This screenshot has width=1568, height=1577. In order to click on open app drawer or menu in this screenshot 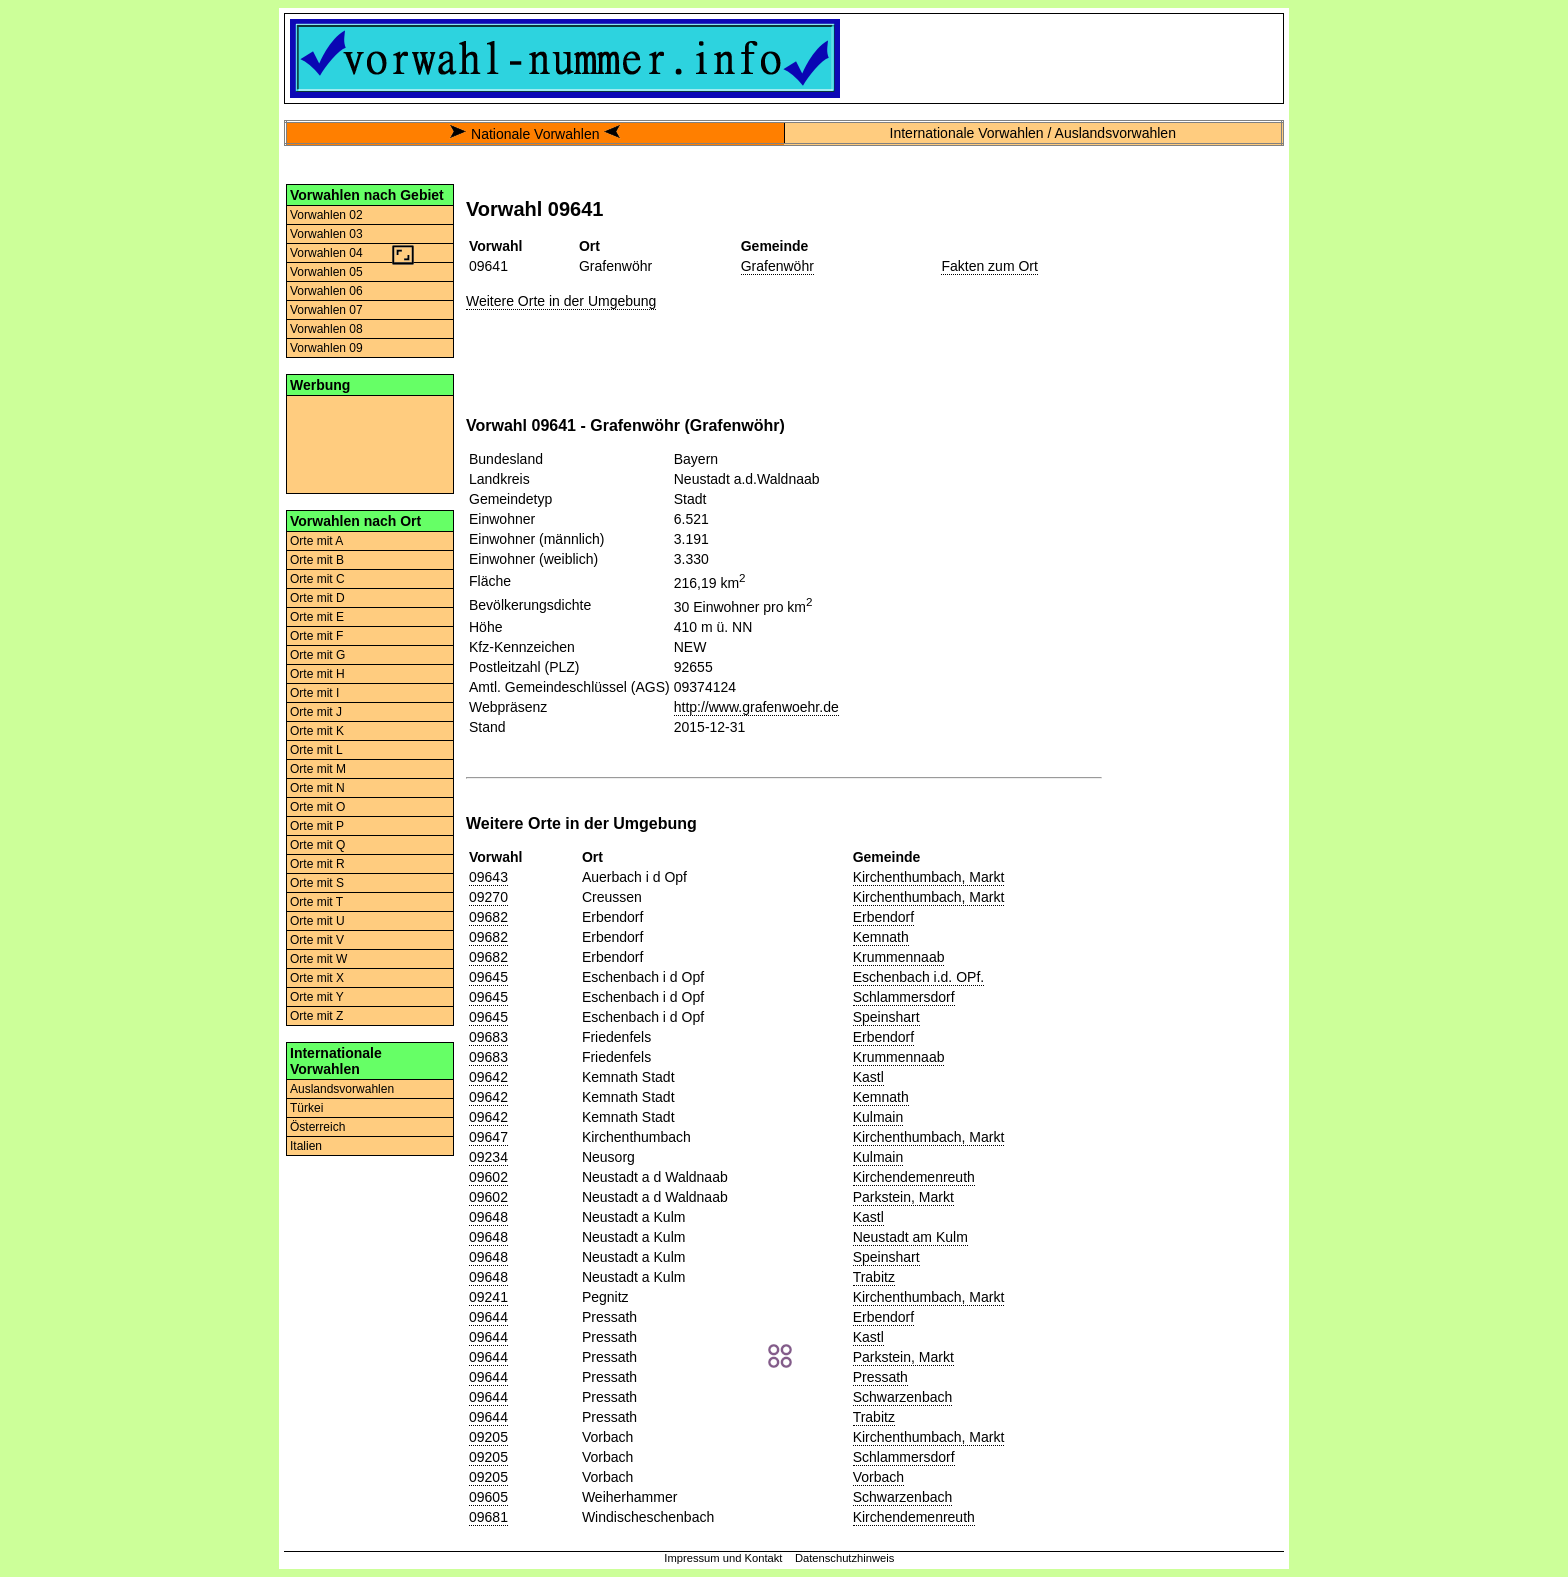, I will do `click(780, 1356)`.